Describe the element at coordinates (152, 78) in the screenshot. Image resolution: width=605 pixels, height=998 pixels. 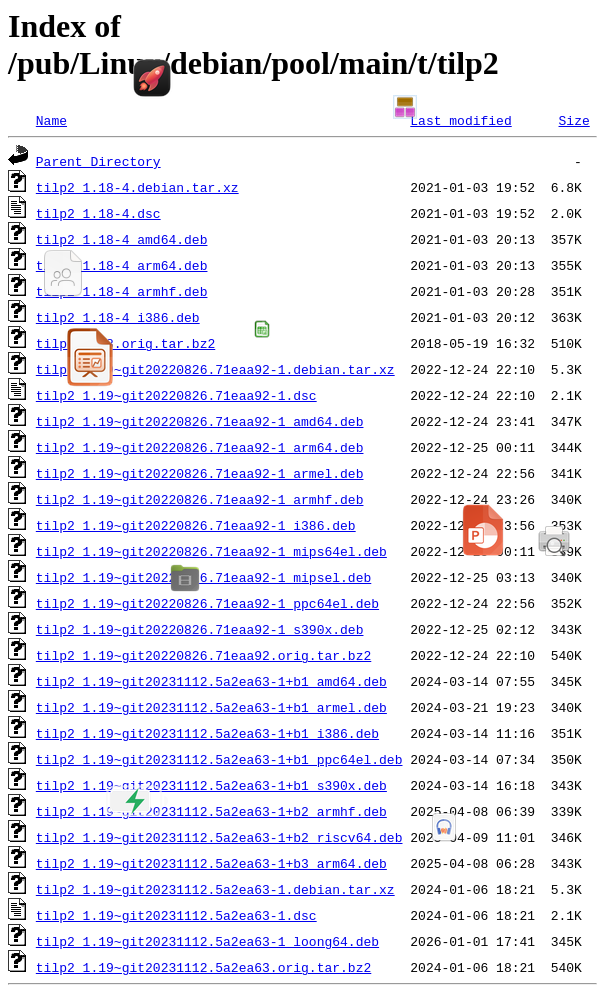
I see `open the games app or library` at that location.